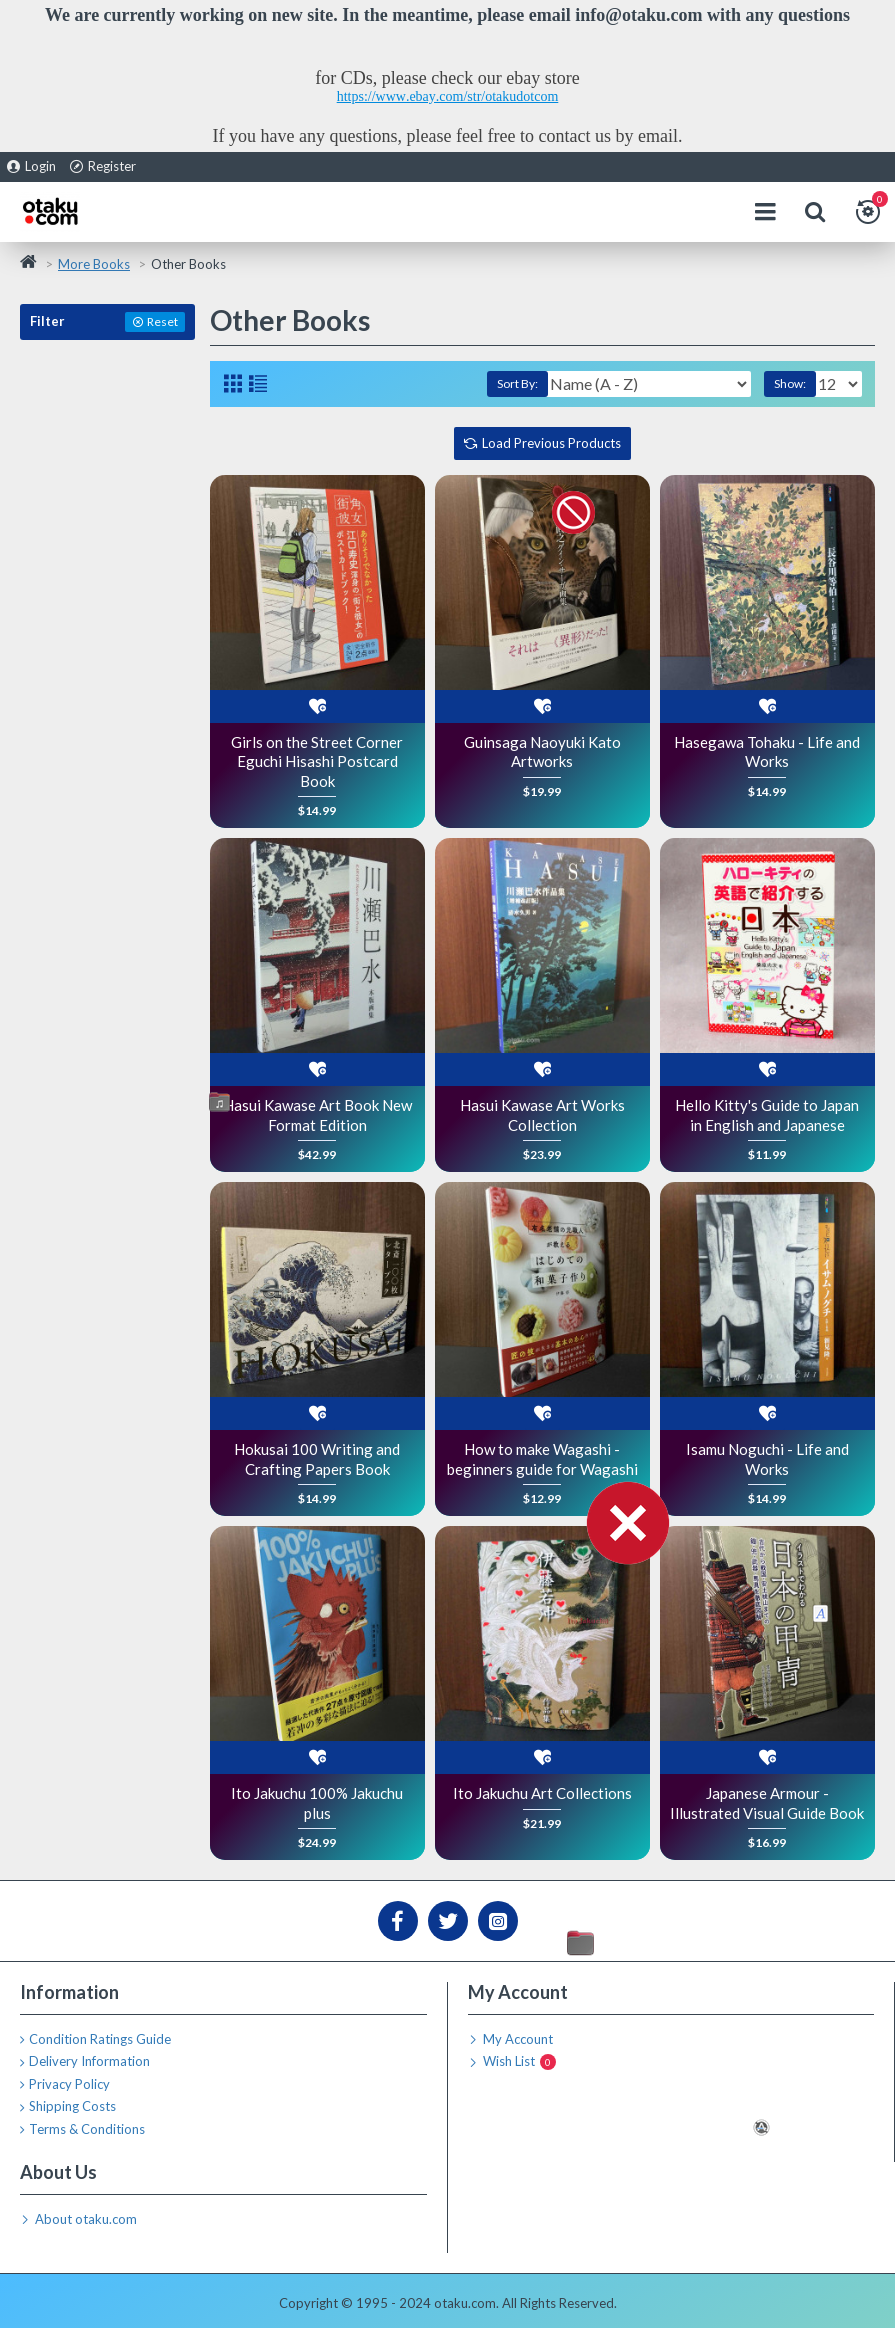 The image size is (895, 2328). I want to click on open a folder or directory, so click(580, 1942).